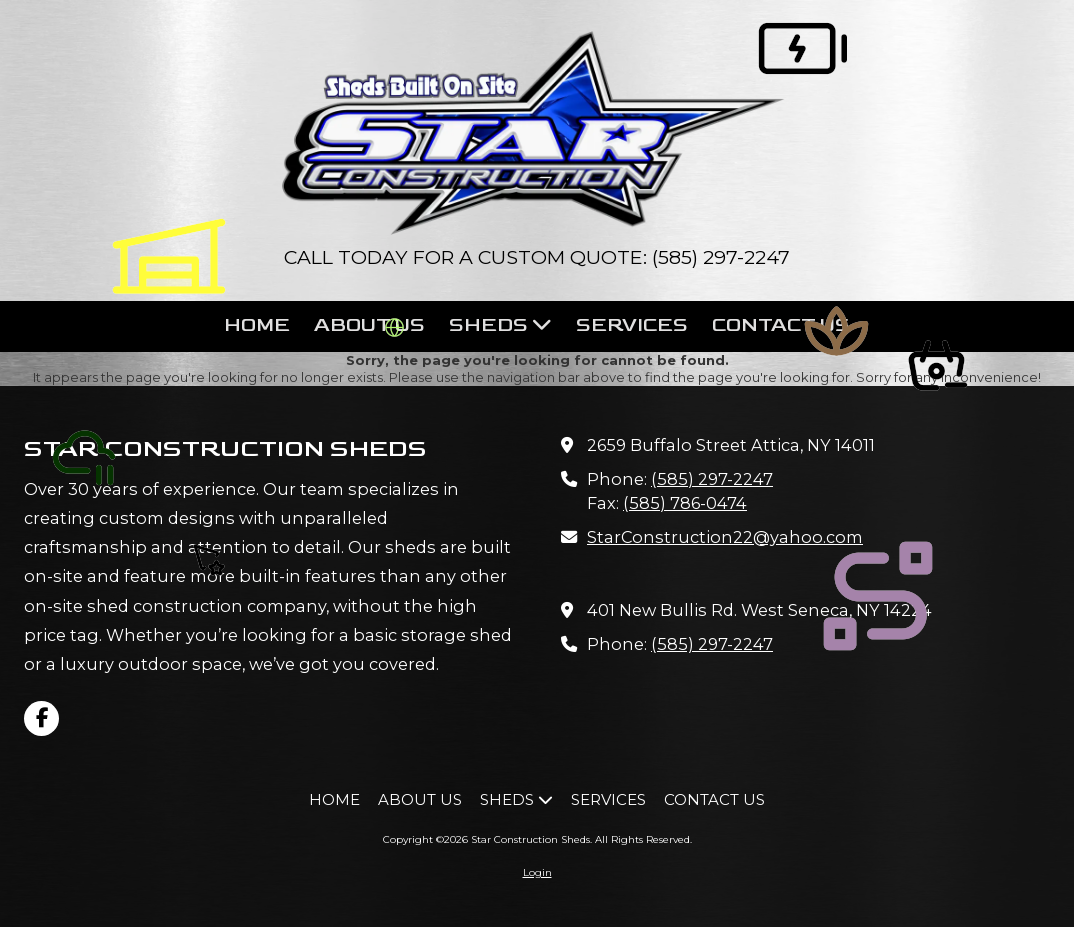  What do you see at coordinates (169, 260) in the screenshot?
I see `access warehouse or storage inventory` at bounding box center [169, 260].